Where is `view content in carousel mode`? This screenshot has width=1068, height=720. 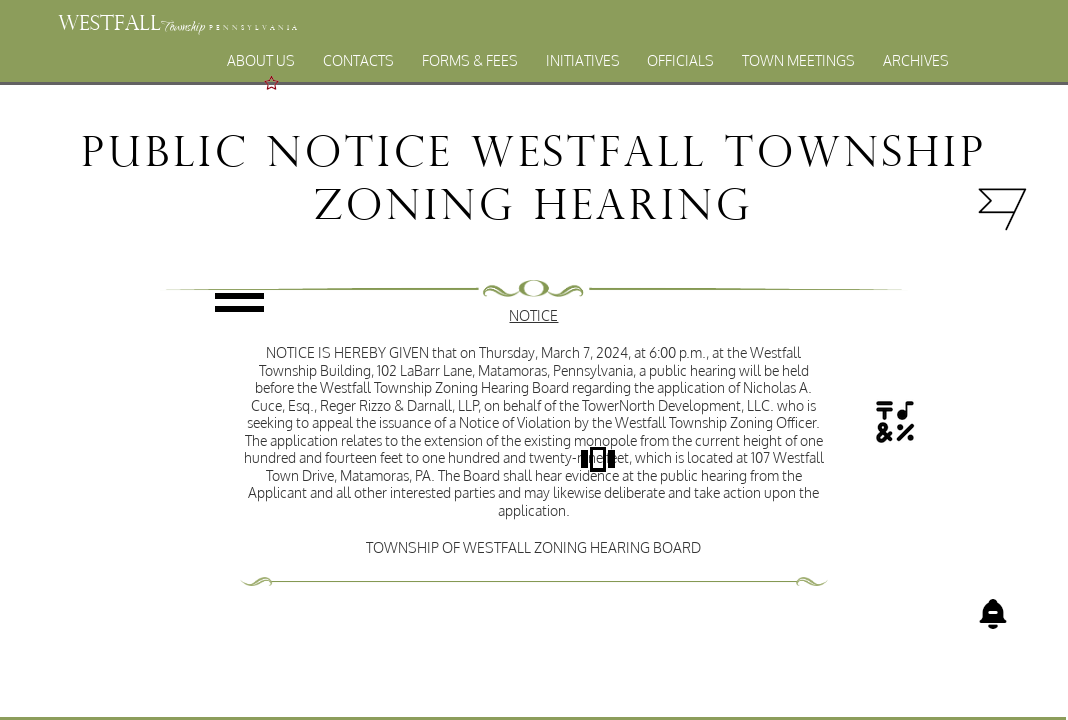 view content in carousel mode is located at coordinates (598, 460).